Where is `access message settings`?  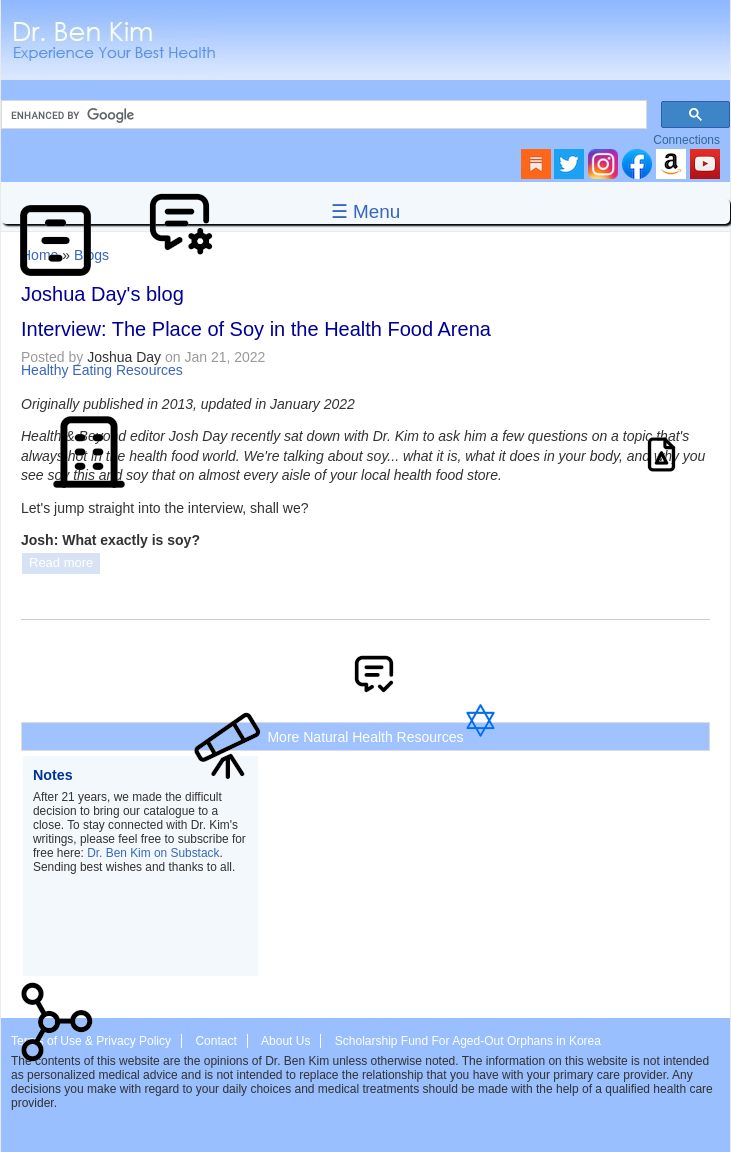 access message settings is located at coordinates (179, 220).